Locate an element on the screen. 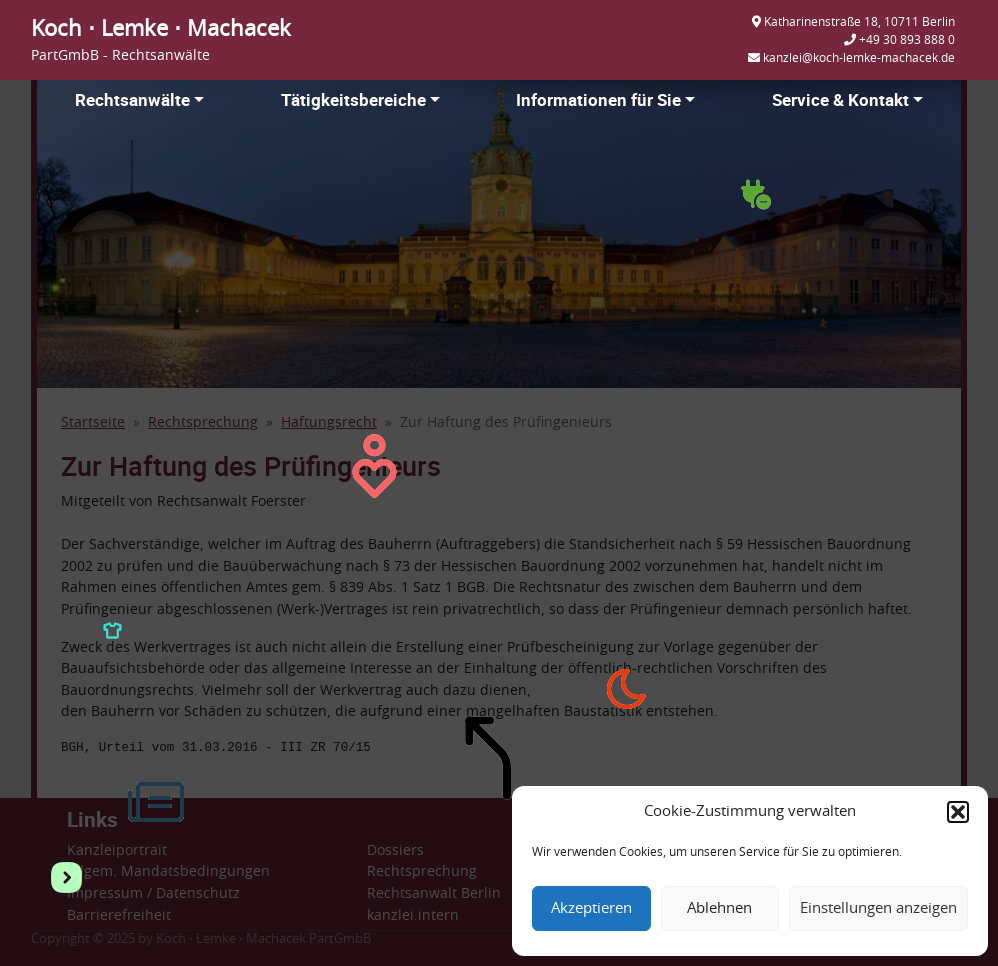 The image size is (998, 966). view news articles or updates is located at coordinates (158, 802).